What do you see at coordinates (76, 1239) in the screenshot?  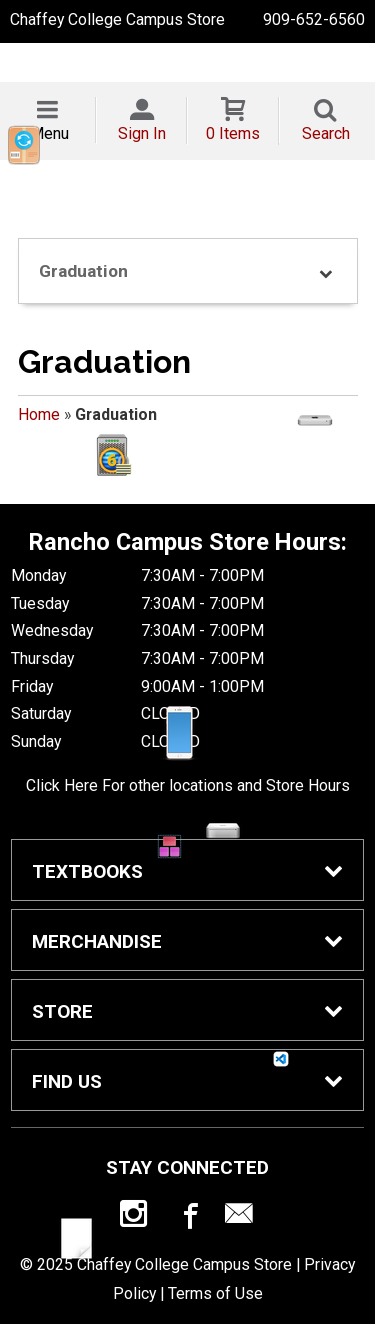 I see `a blank document or stationery template` at bounding box center [76, 1239].